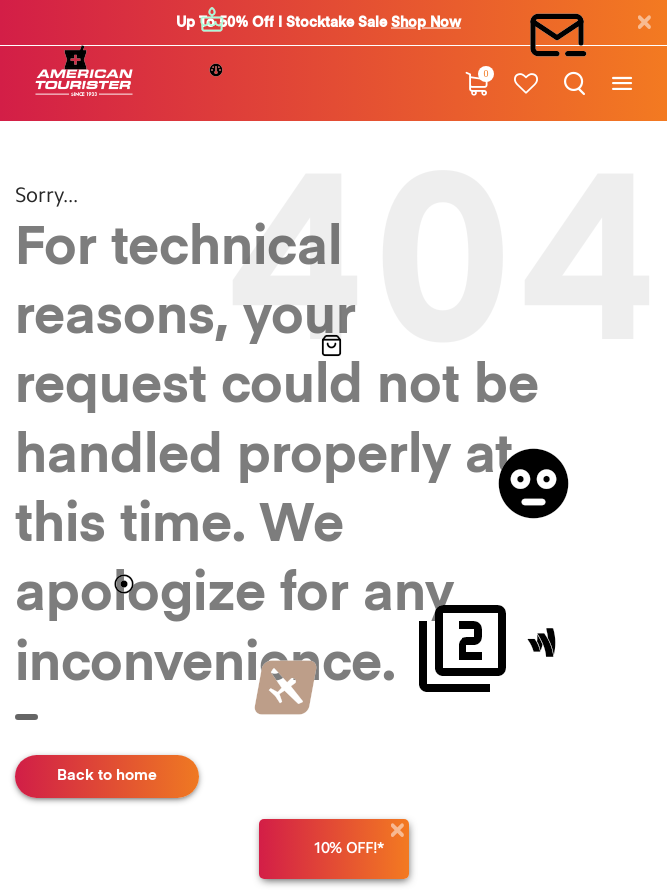 This screenshot has width=667, height=894. Describe the element at coordinates (557, 35) in the screenshot. I see `remove an email from your inbox` at that location.